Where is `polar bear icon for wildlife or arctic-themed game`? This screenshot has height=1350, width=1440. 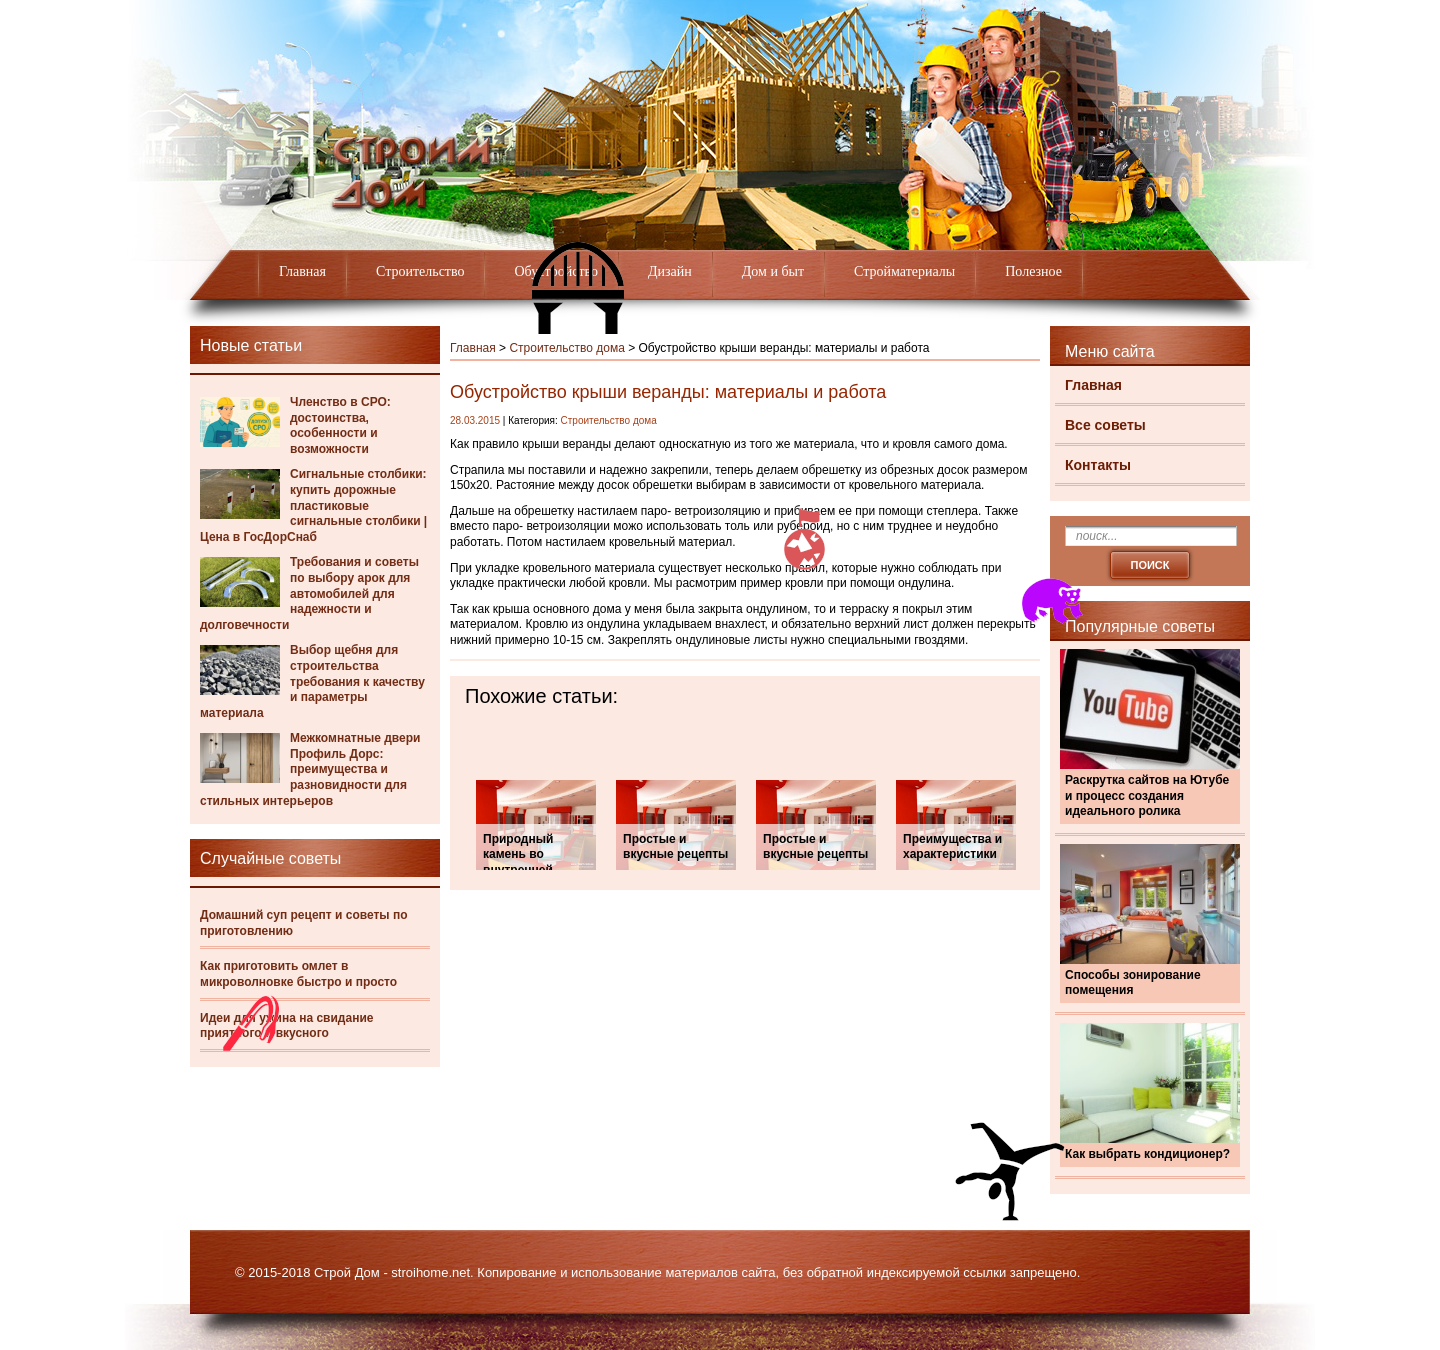 polar bear icon for wildlife or arctic-themed game is located at coordinates (1052, 601).